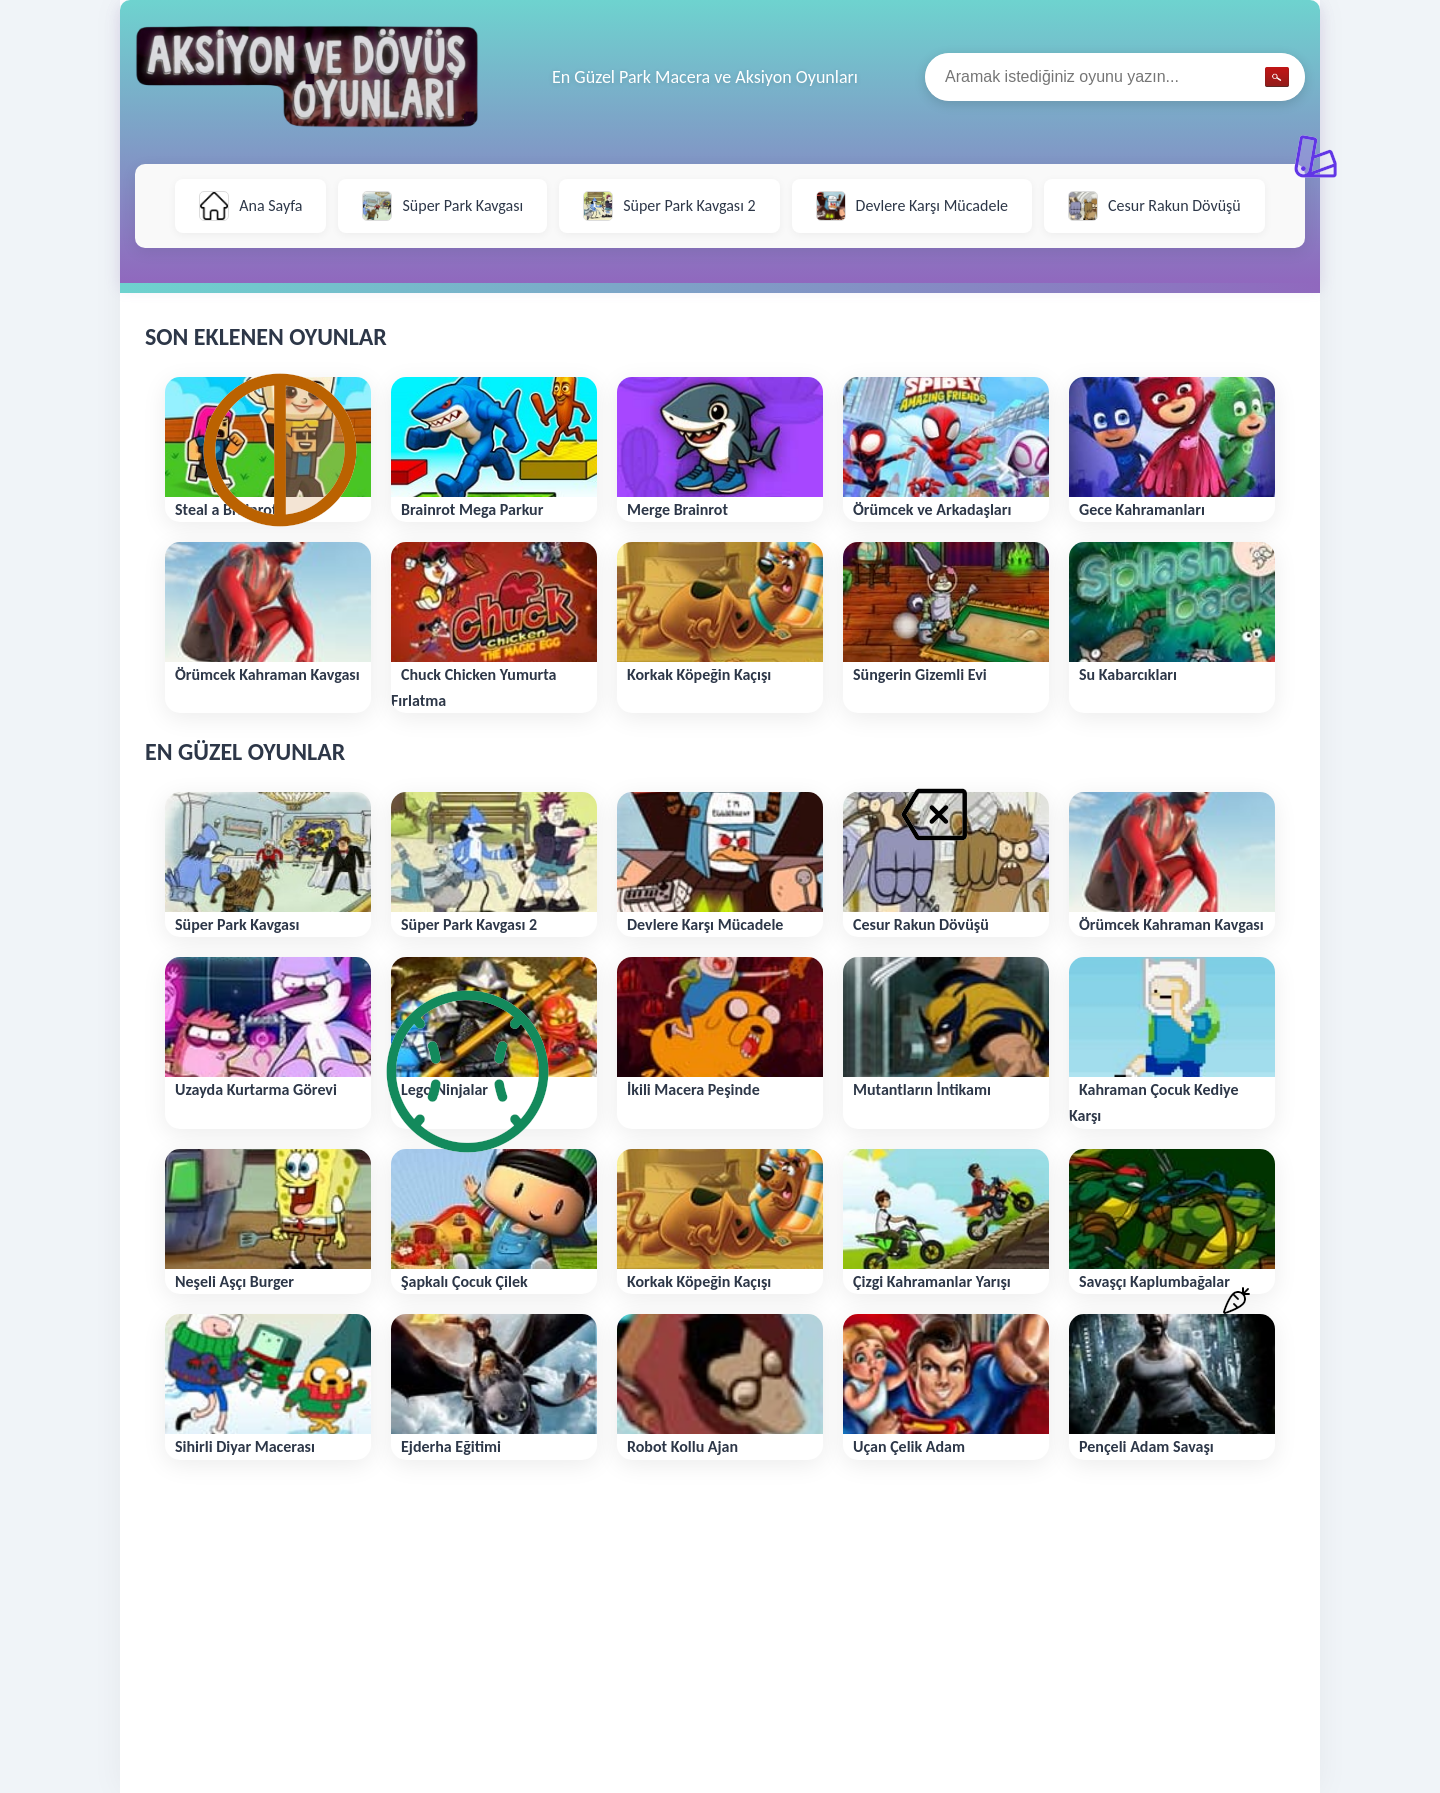 This screenshot has height=1793, width=1440. What do you see at coordinates (280, 450) in the screenshot?
I see `toggle between light and dark mode` at bounding box center [280, 450].